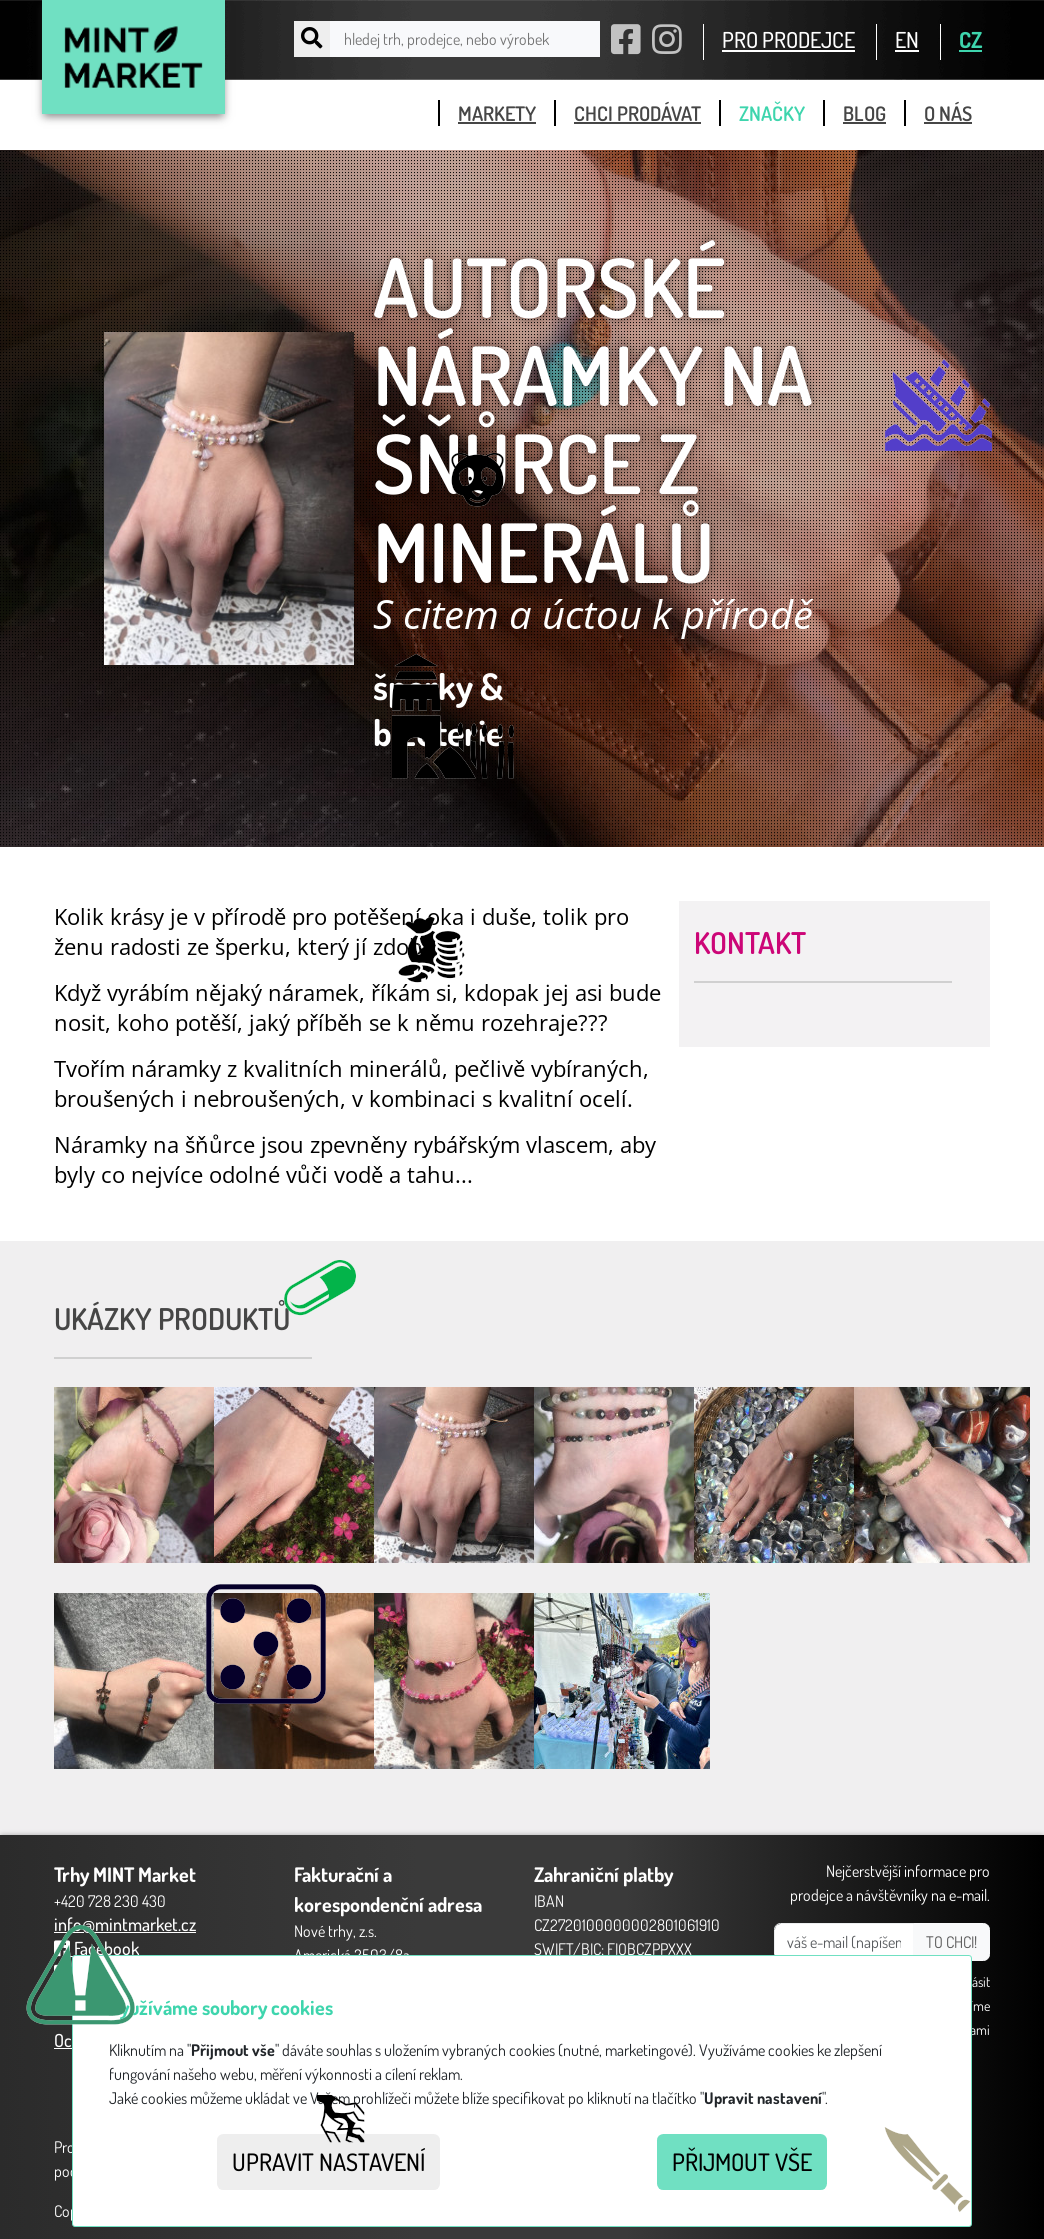  What do you see at coordinates (453, 713) in the screenshot?
I see `granary or grain storage building in a farming game` at bounding box center [453, 713].